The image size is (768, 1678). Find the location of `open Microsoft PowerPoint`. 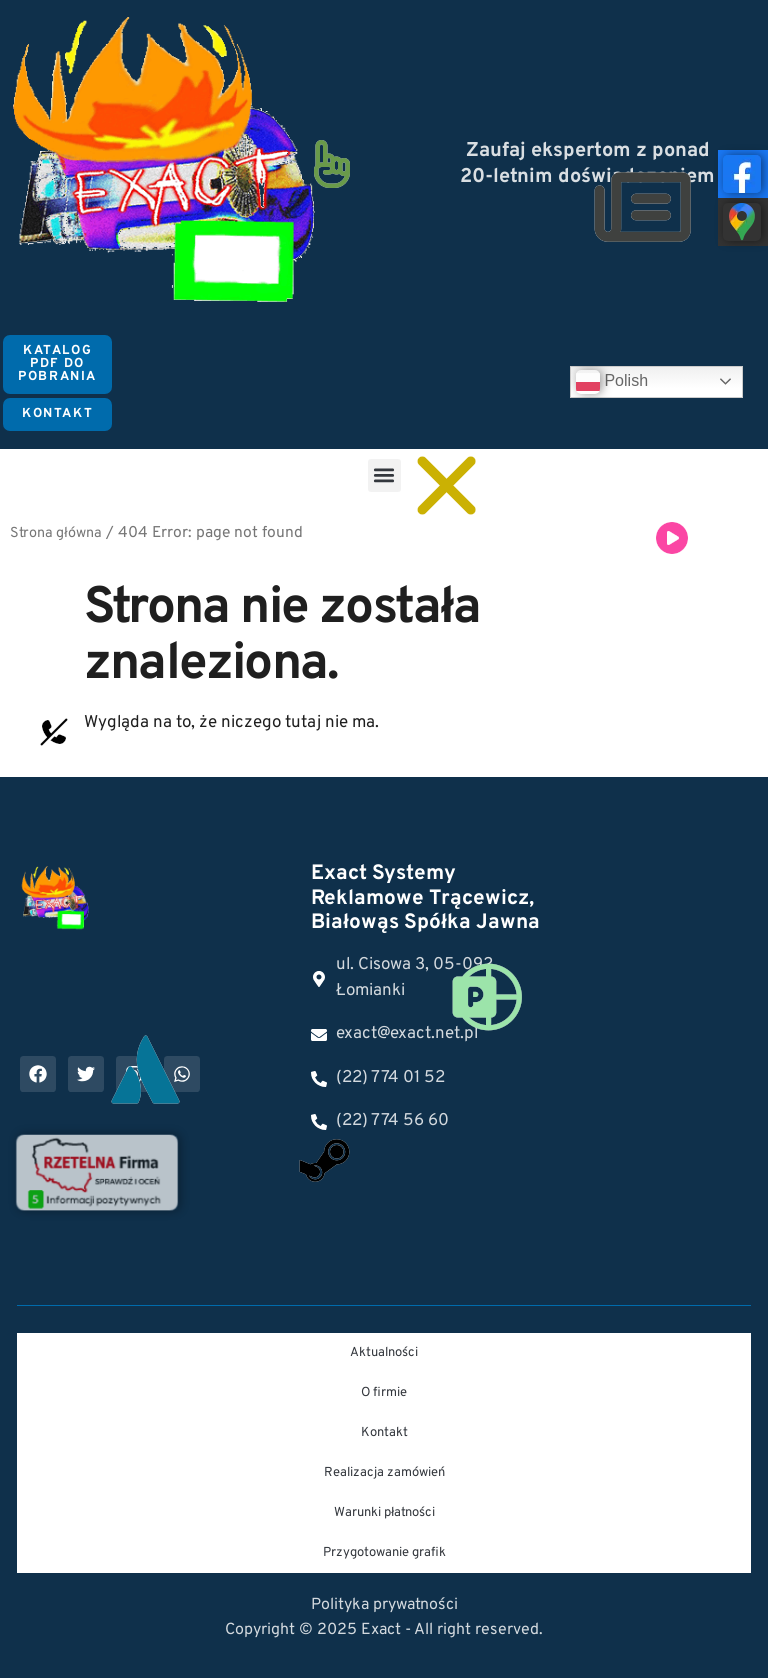

open Microsoft PowerPoint is located at coordinates (486, 997).